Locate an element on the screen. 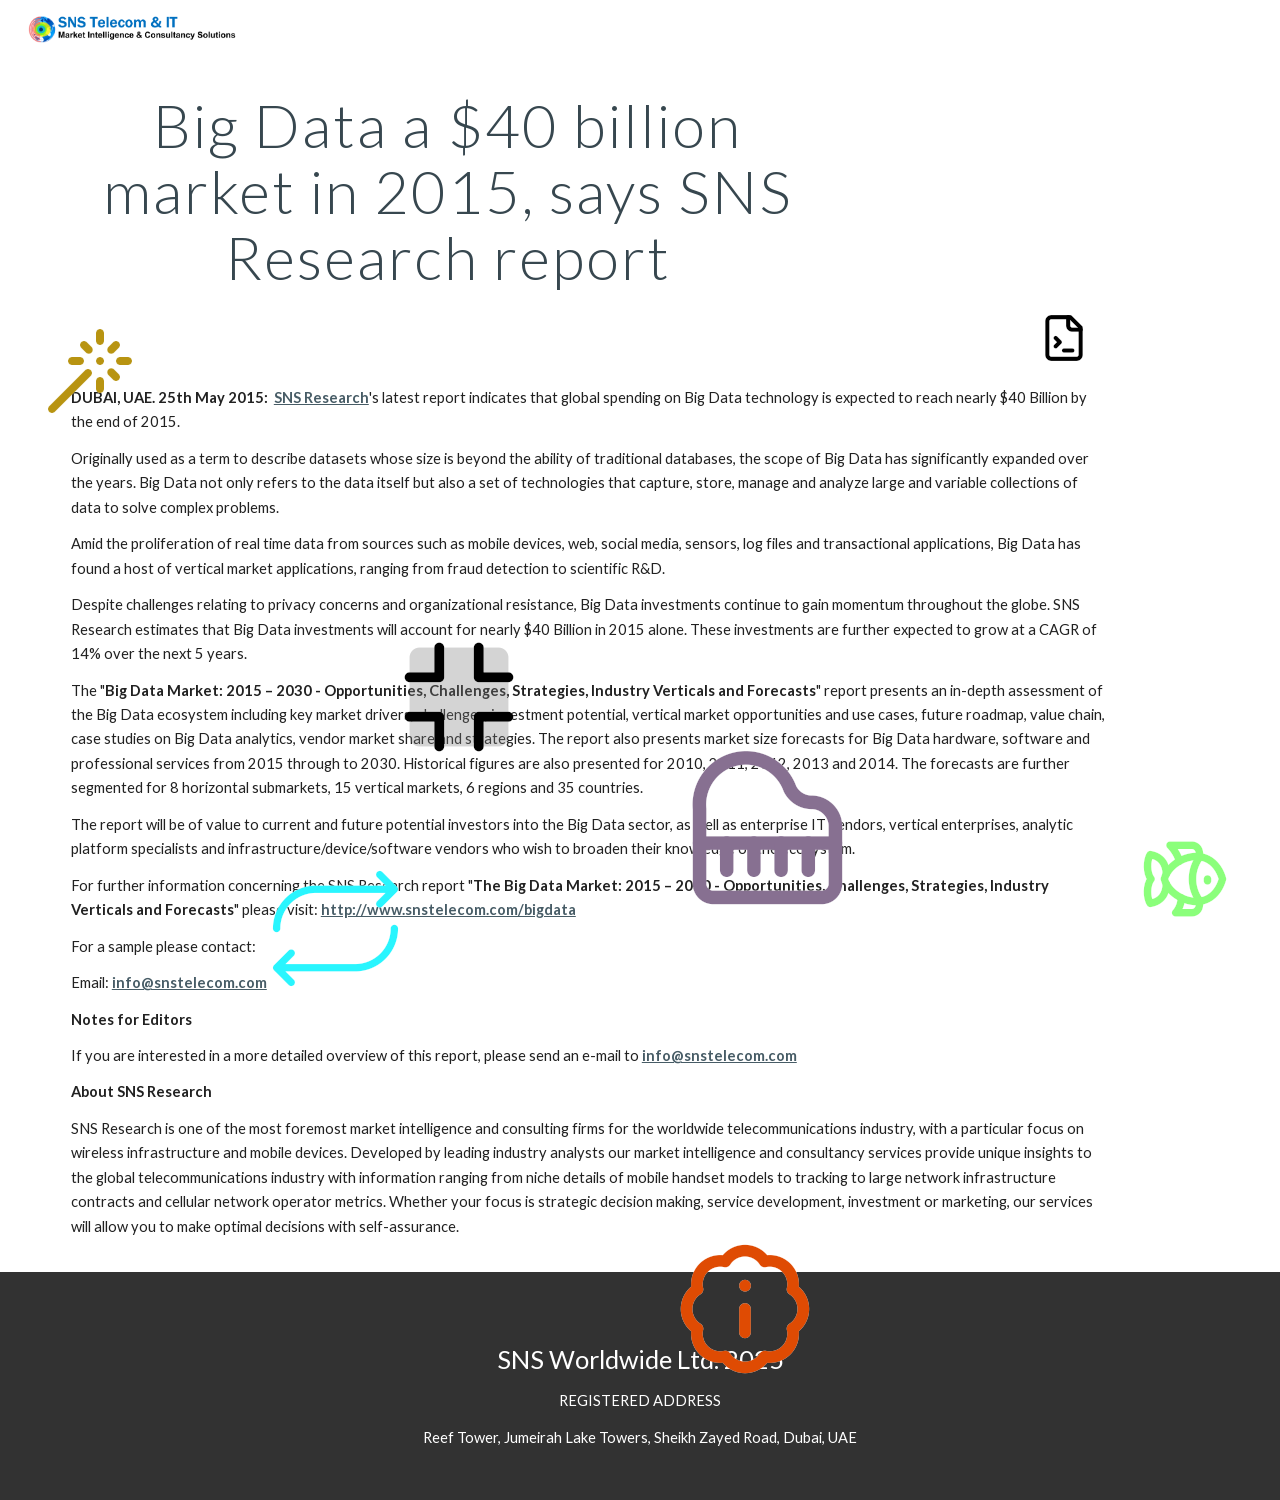 The height and width of the screenshot is (1500, 1280). enable repeat mode for media playback is located at coordinates (335, 928).